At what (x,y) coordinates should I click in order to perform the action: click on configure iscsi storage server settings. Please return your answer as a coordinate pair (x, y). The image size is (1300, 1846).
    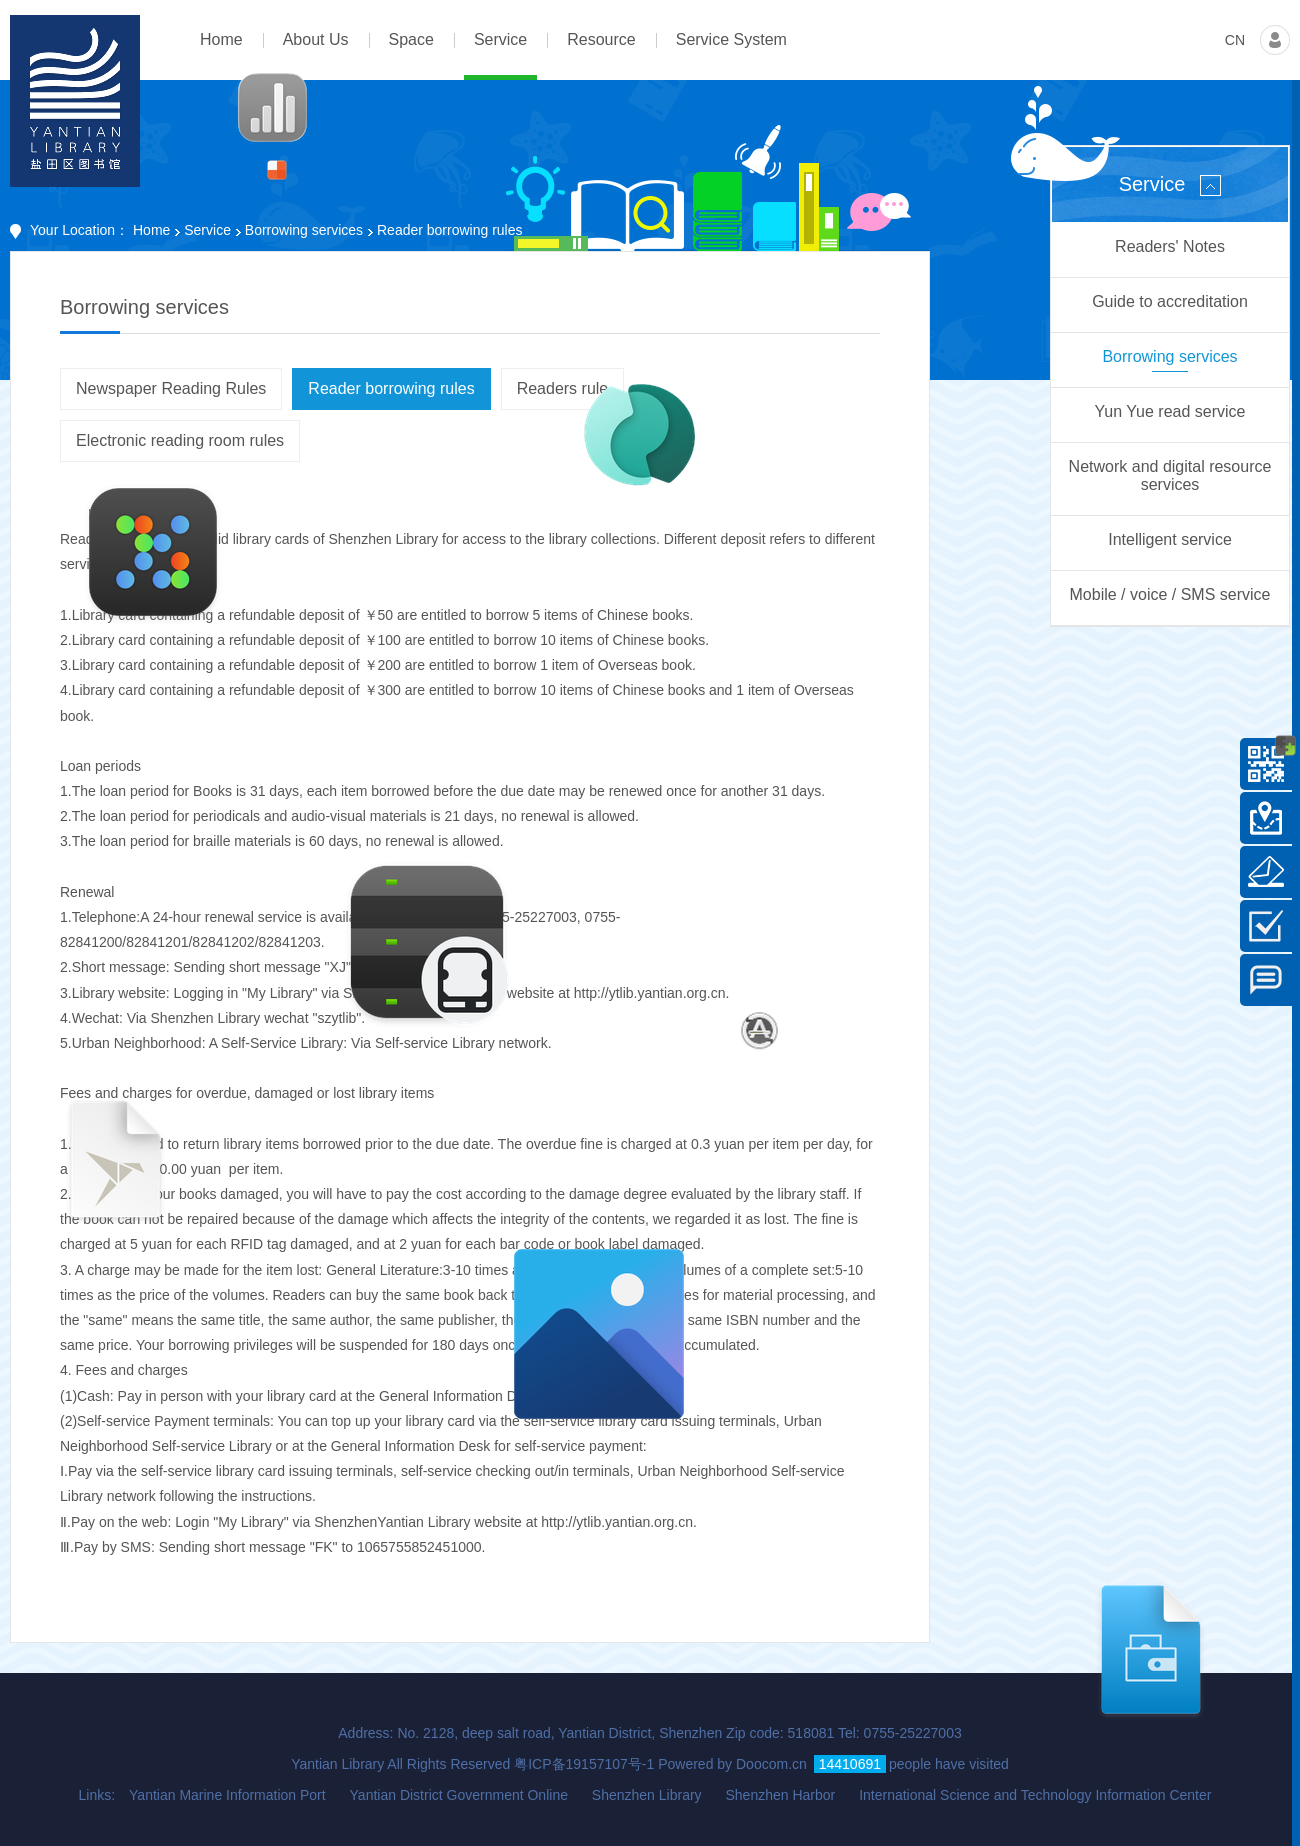
    Looking at the image, I should click on (427, 942).